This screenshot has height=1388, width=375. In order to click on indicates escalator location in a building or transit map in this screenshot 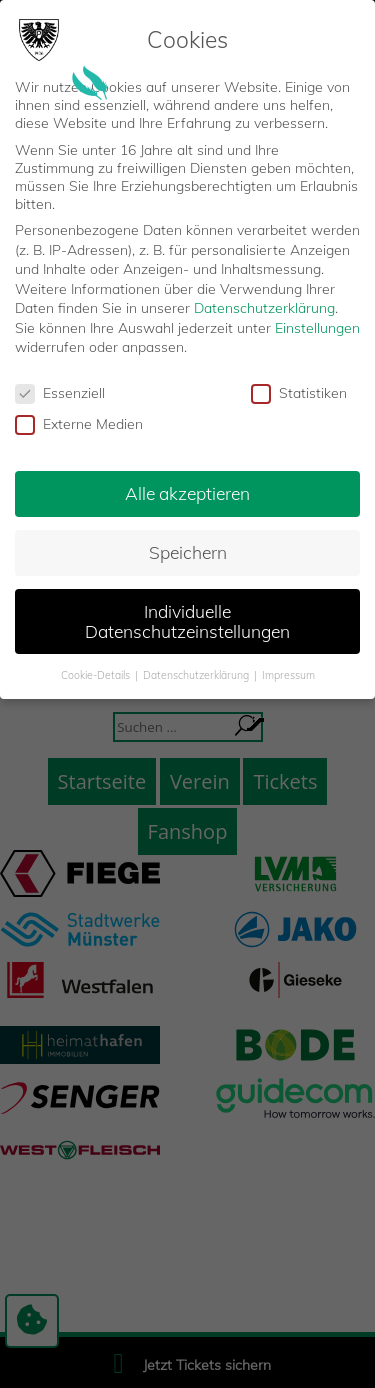, I will do `click(255, 723)`.